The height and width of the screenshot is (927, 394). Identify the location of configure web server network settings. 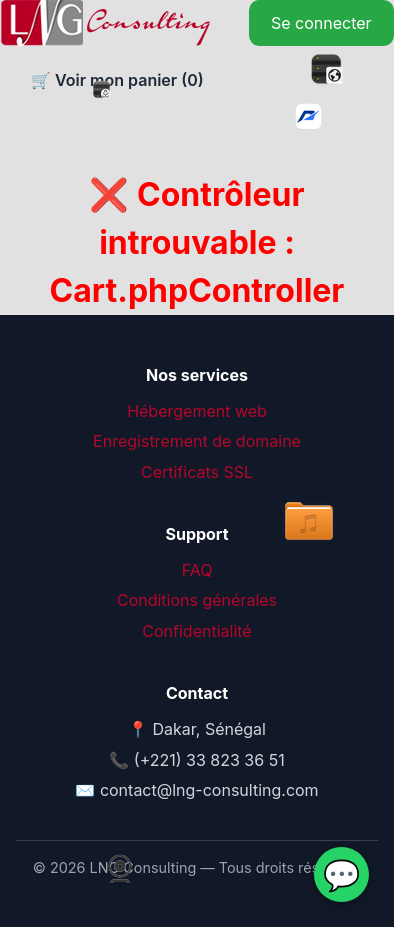
(326, 69).